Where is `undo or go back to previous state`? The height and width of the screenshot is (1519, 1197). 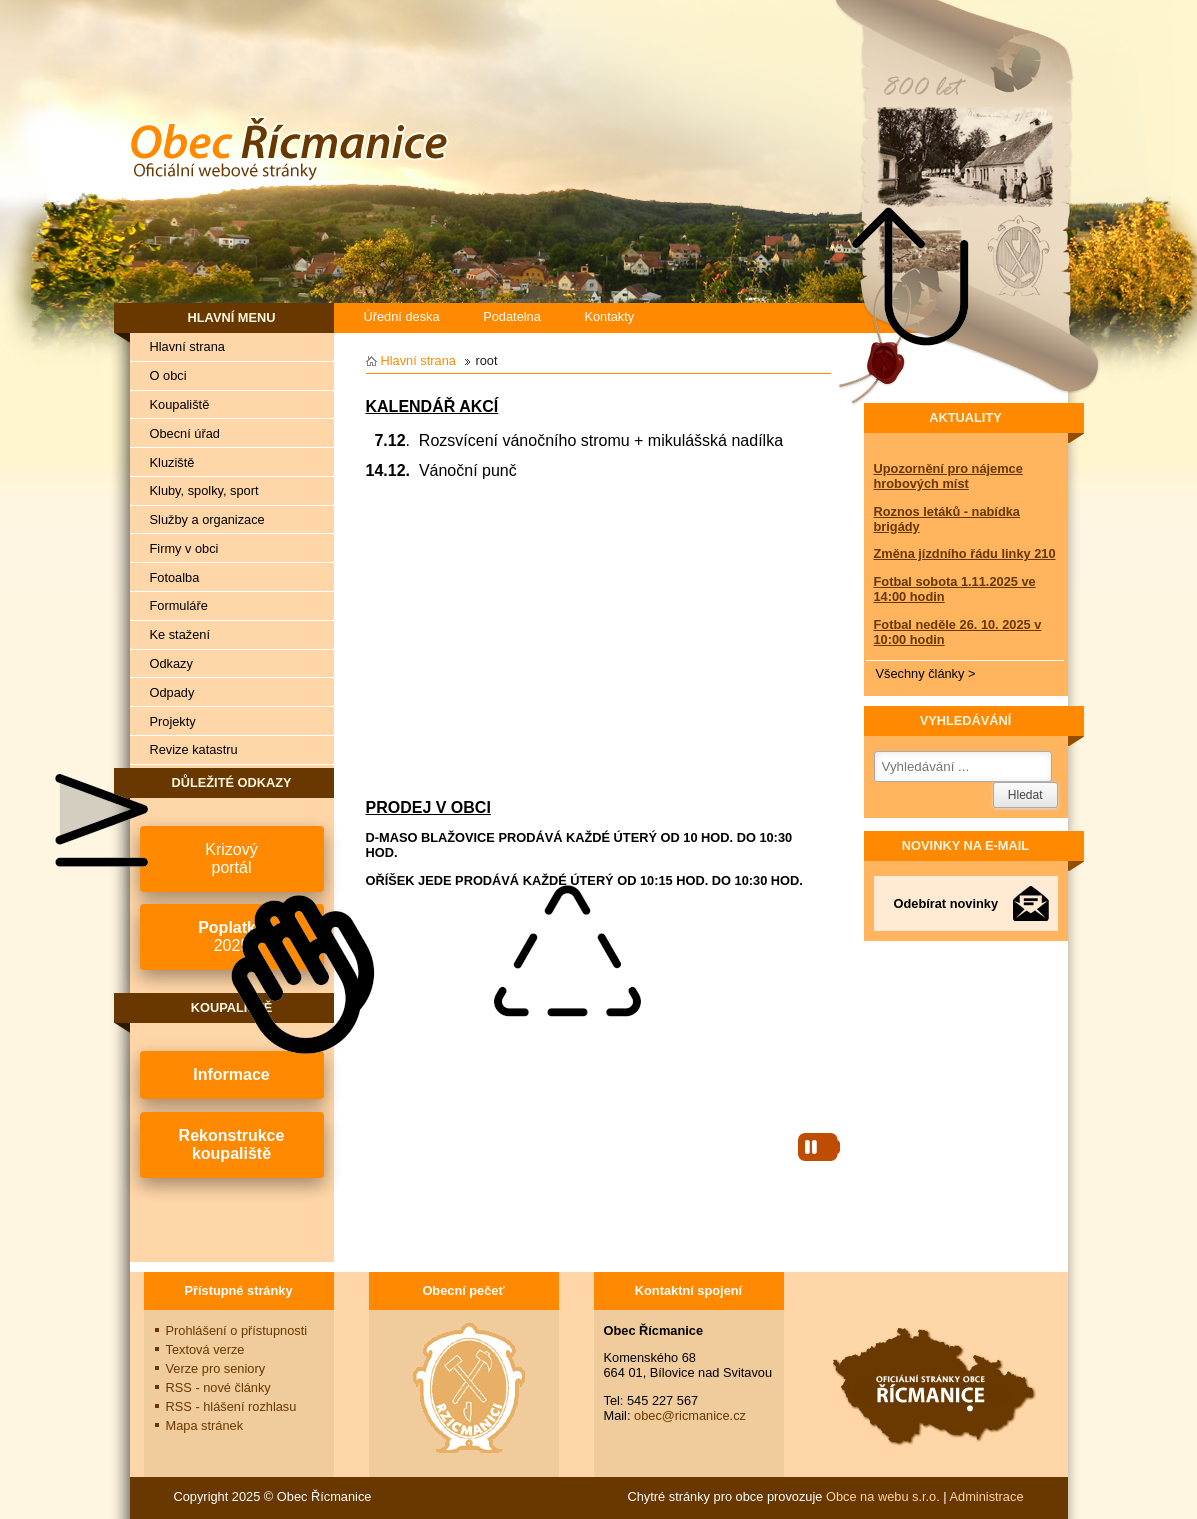
undo or go back to previous state is located at coordinates (915, 276).